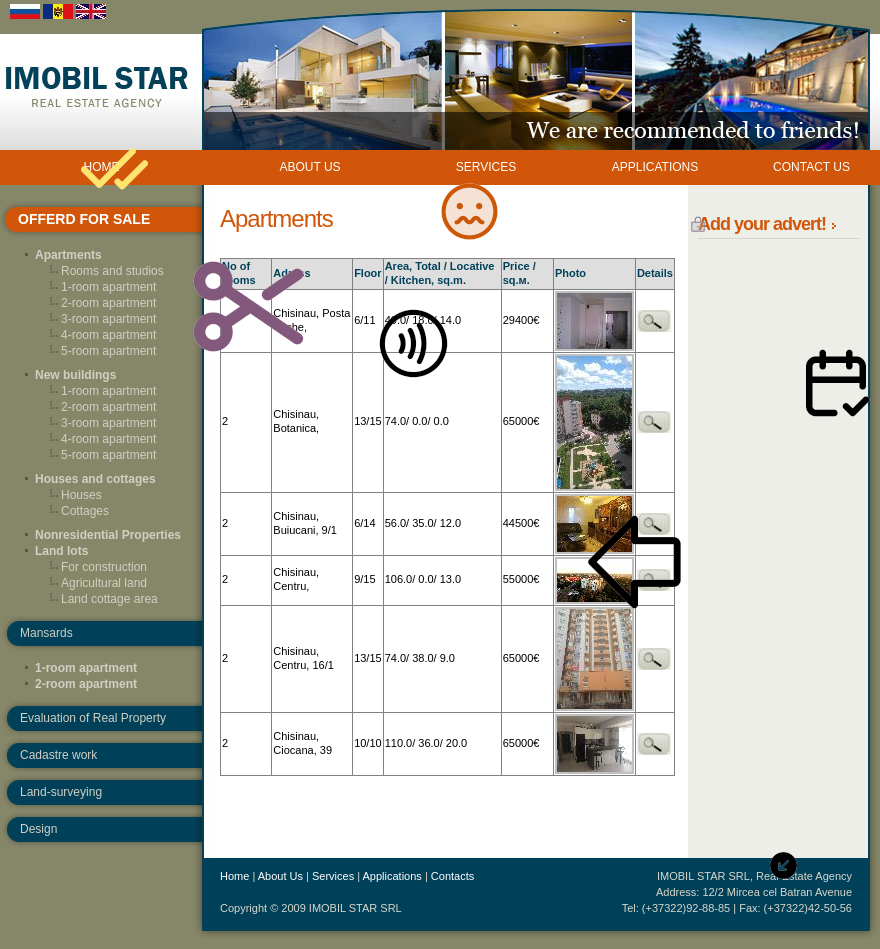  What do you see at coordinates (638, 562) in the screenshot?
I see `go back to the previous screen` at bounding box center [638, 562].